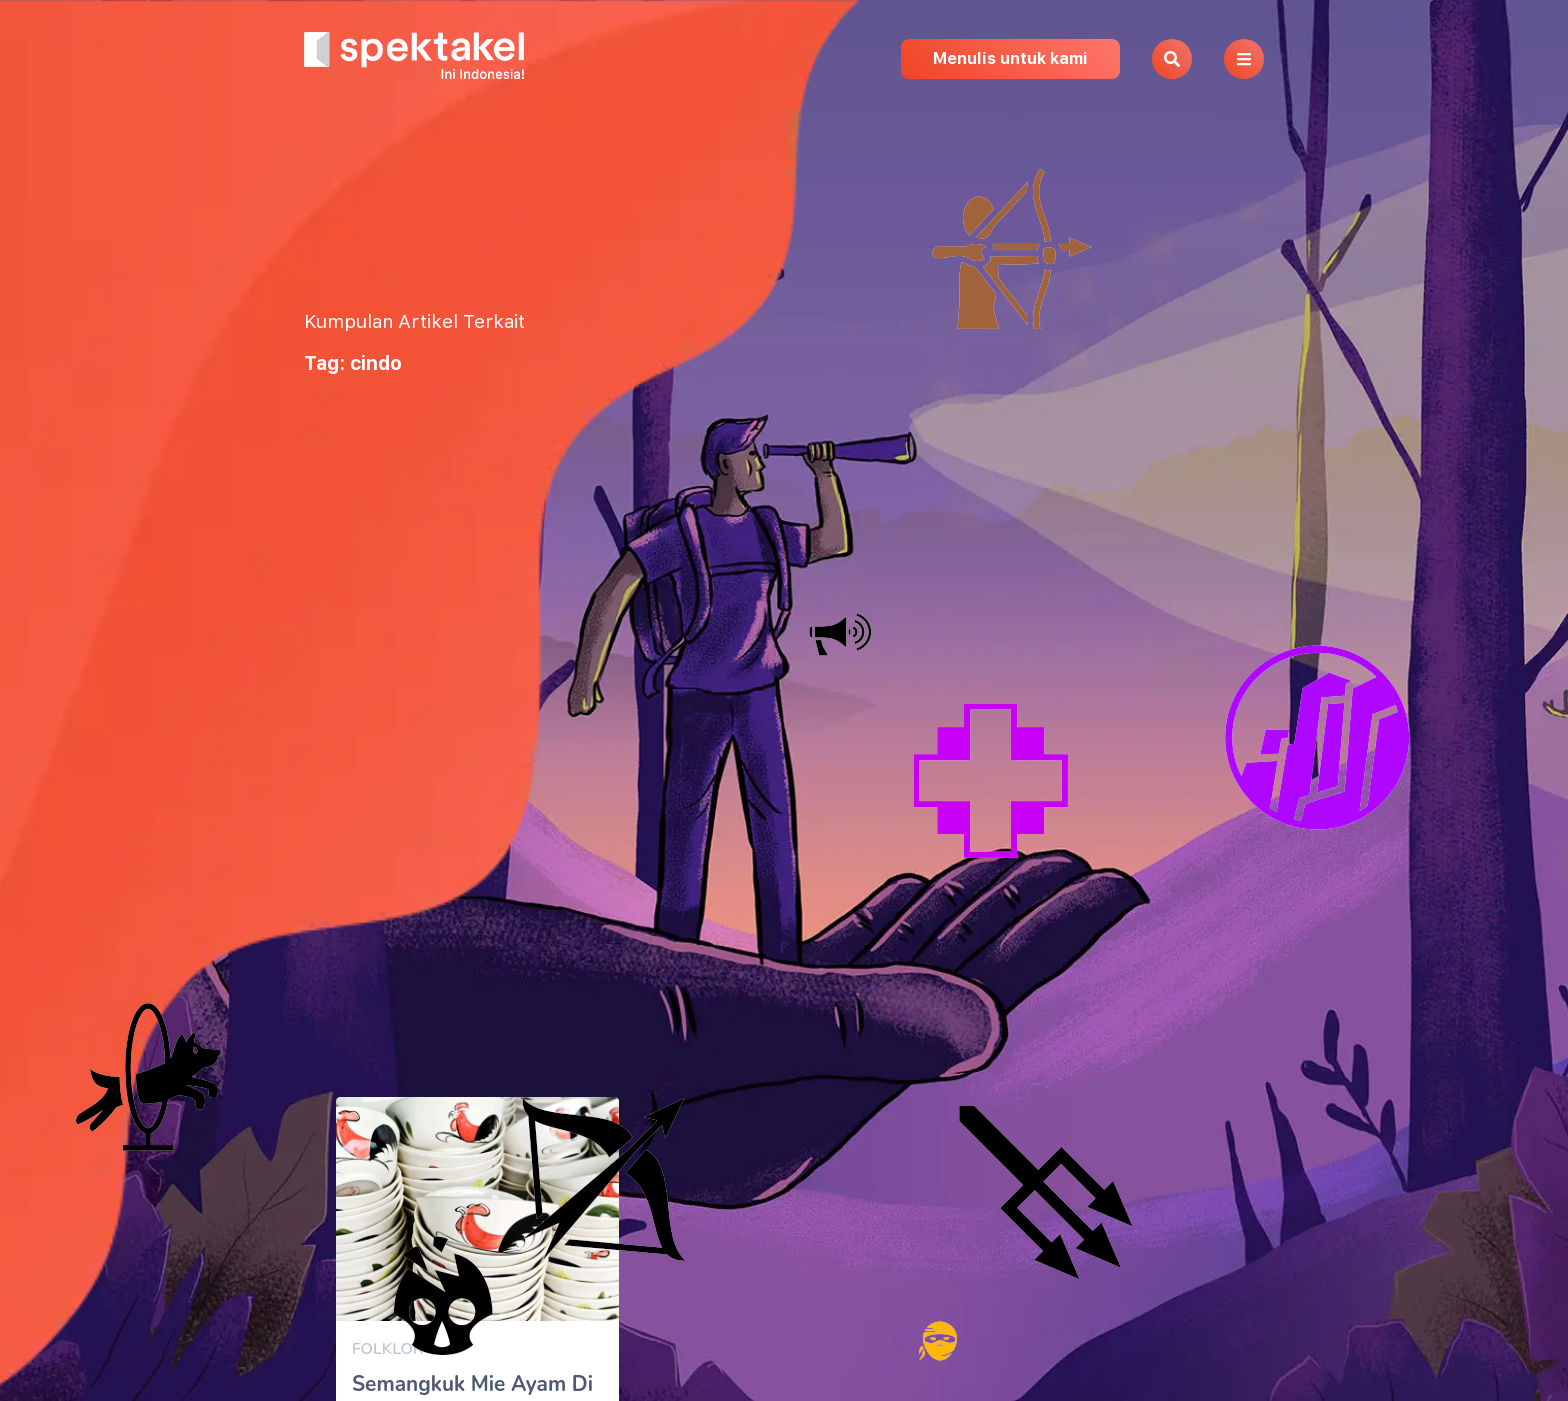 This screenshot has width=1568, height=1401. I want to click on access pet training or agility games, so click(148, 1076).